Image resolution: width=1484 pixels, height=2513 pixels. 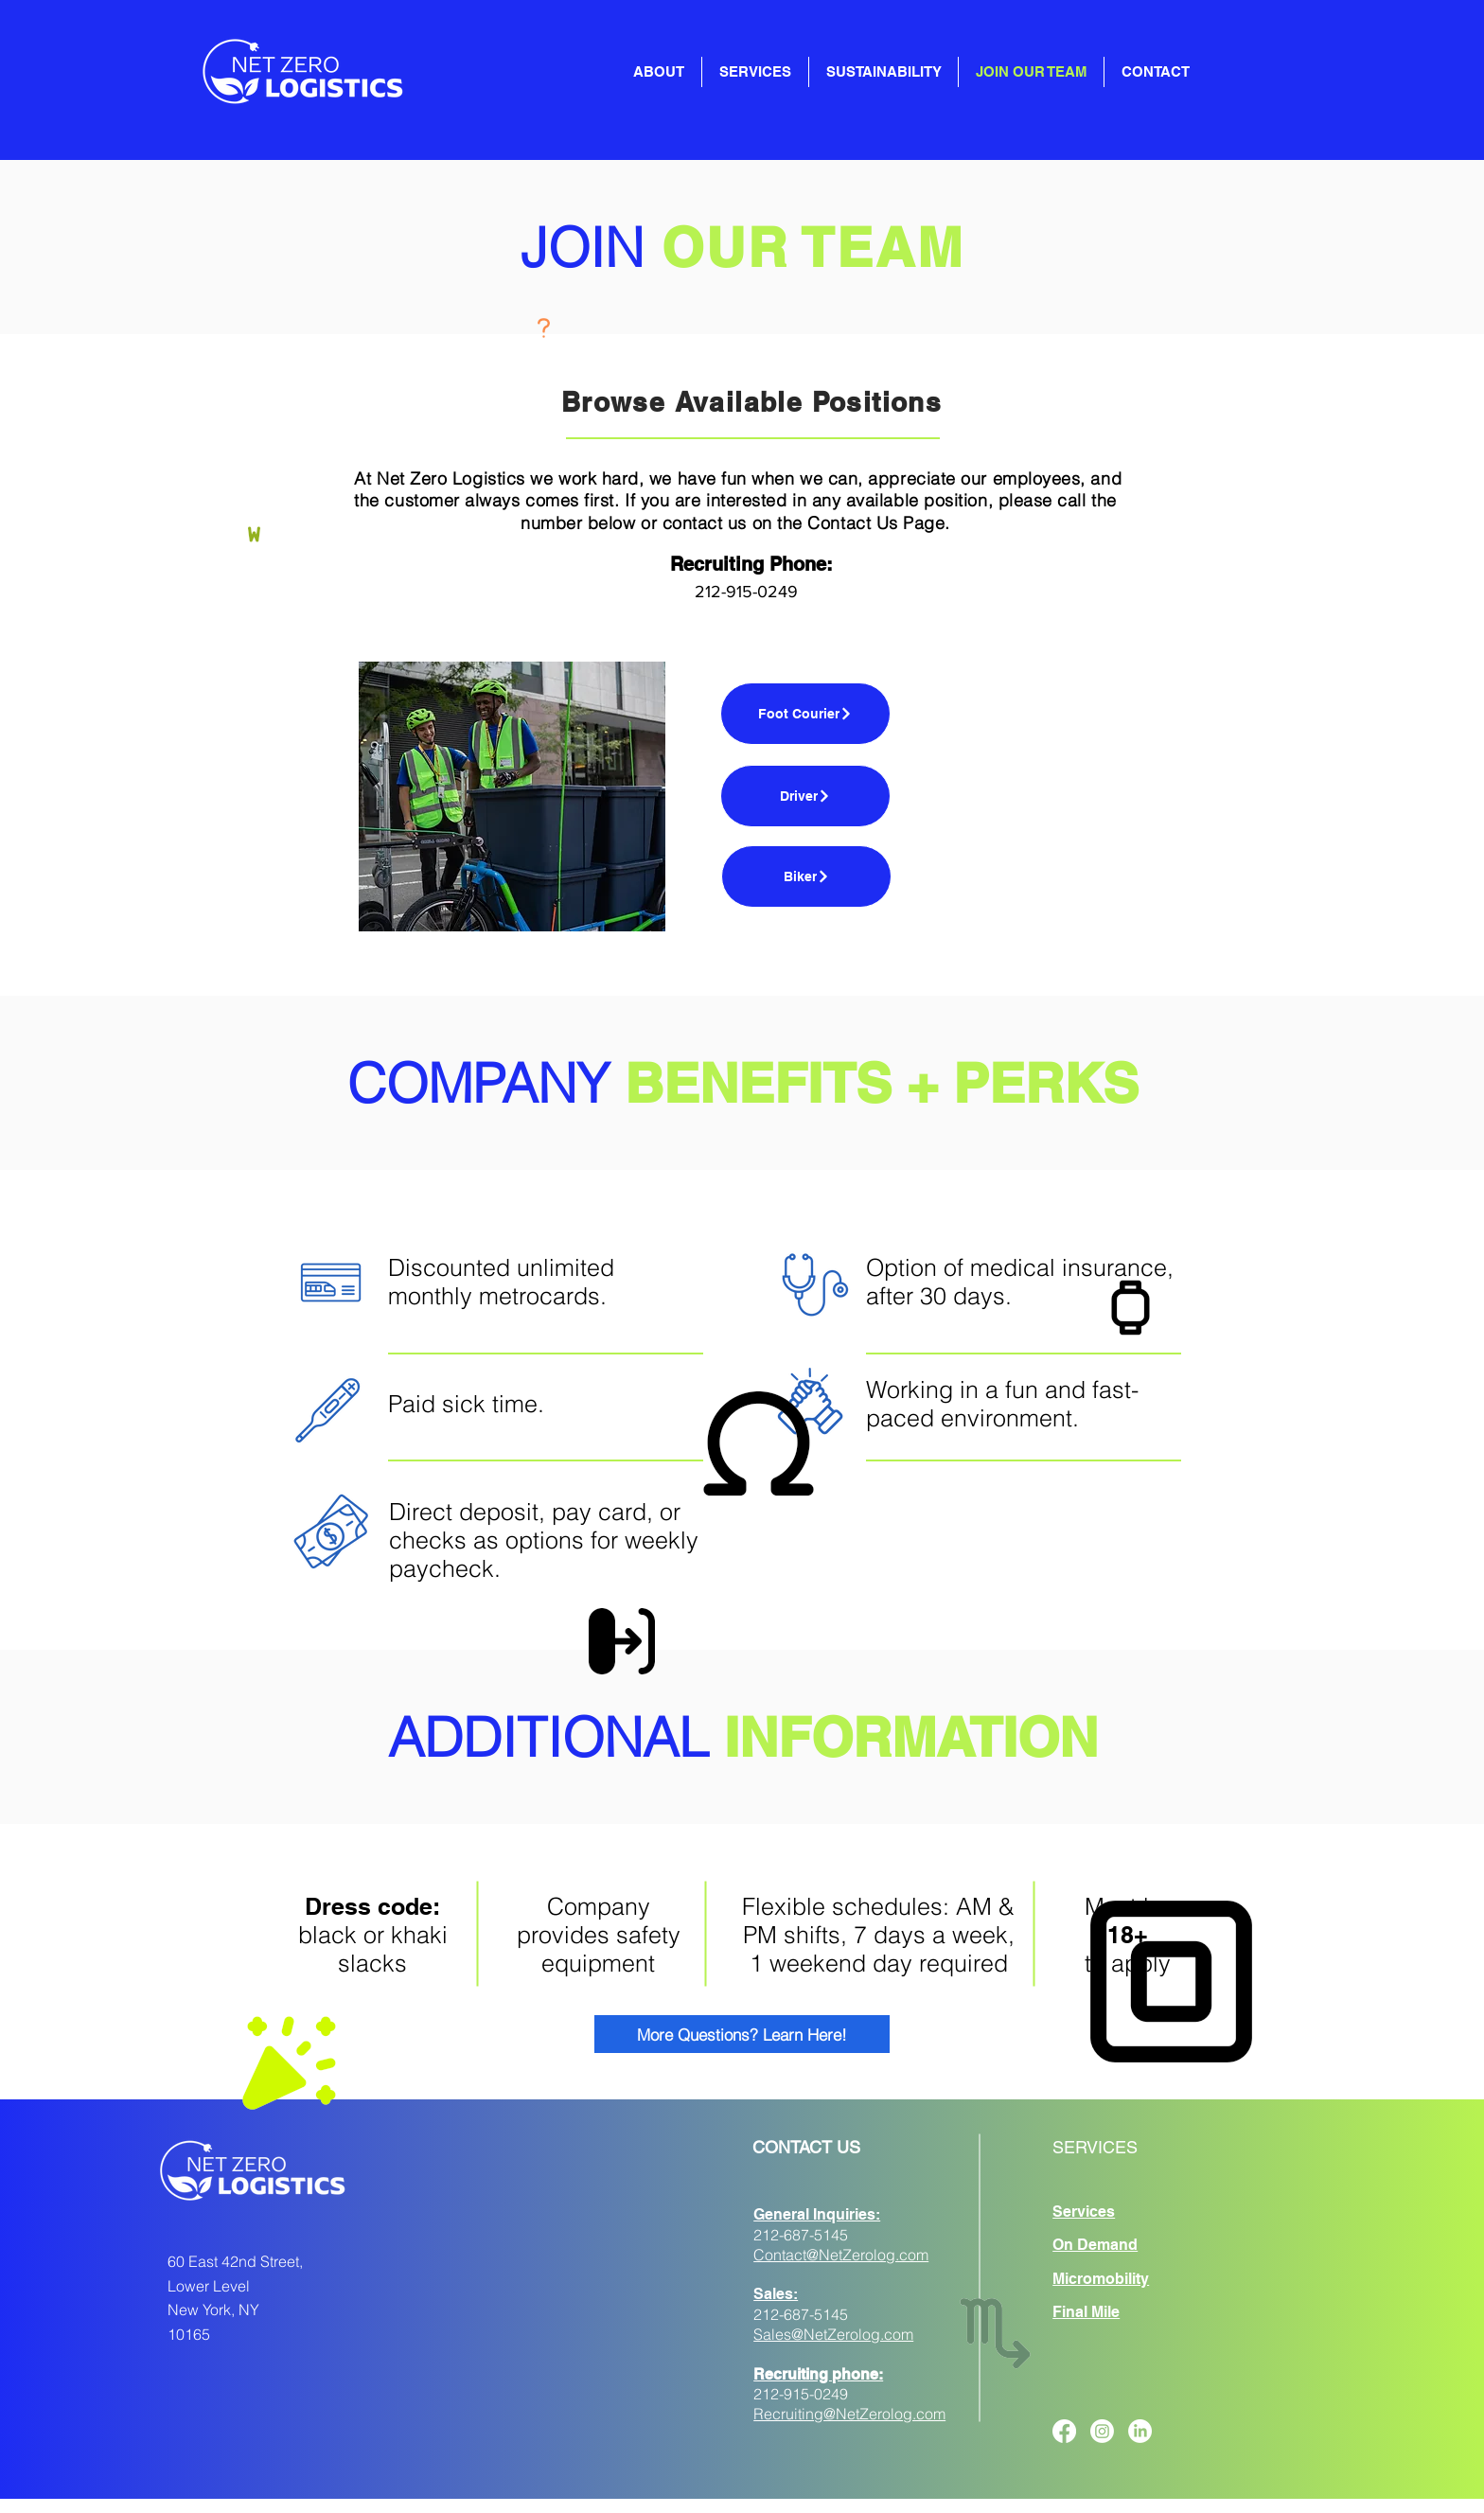 I want to click on indicates scorpio zodiac sign, so click(x=995, y=2329).